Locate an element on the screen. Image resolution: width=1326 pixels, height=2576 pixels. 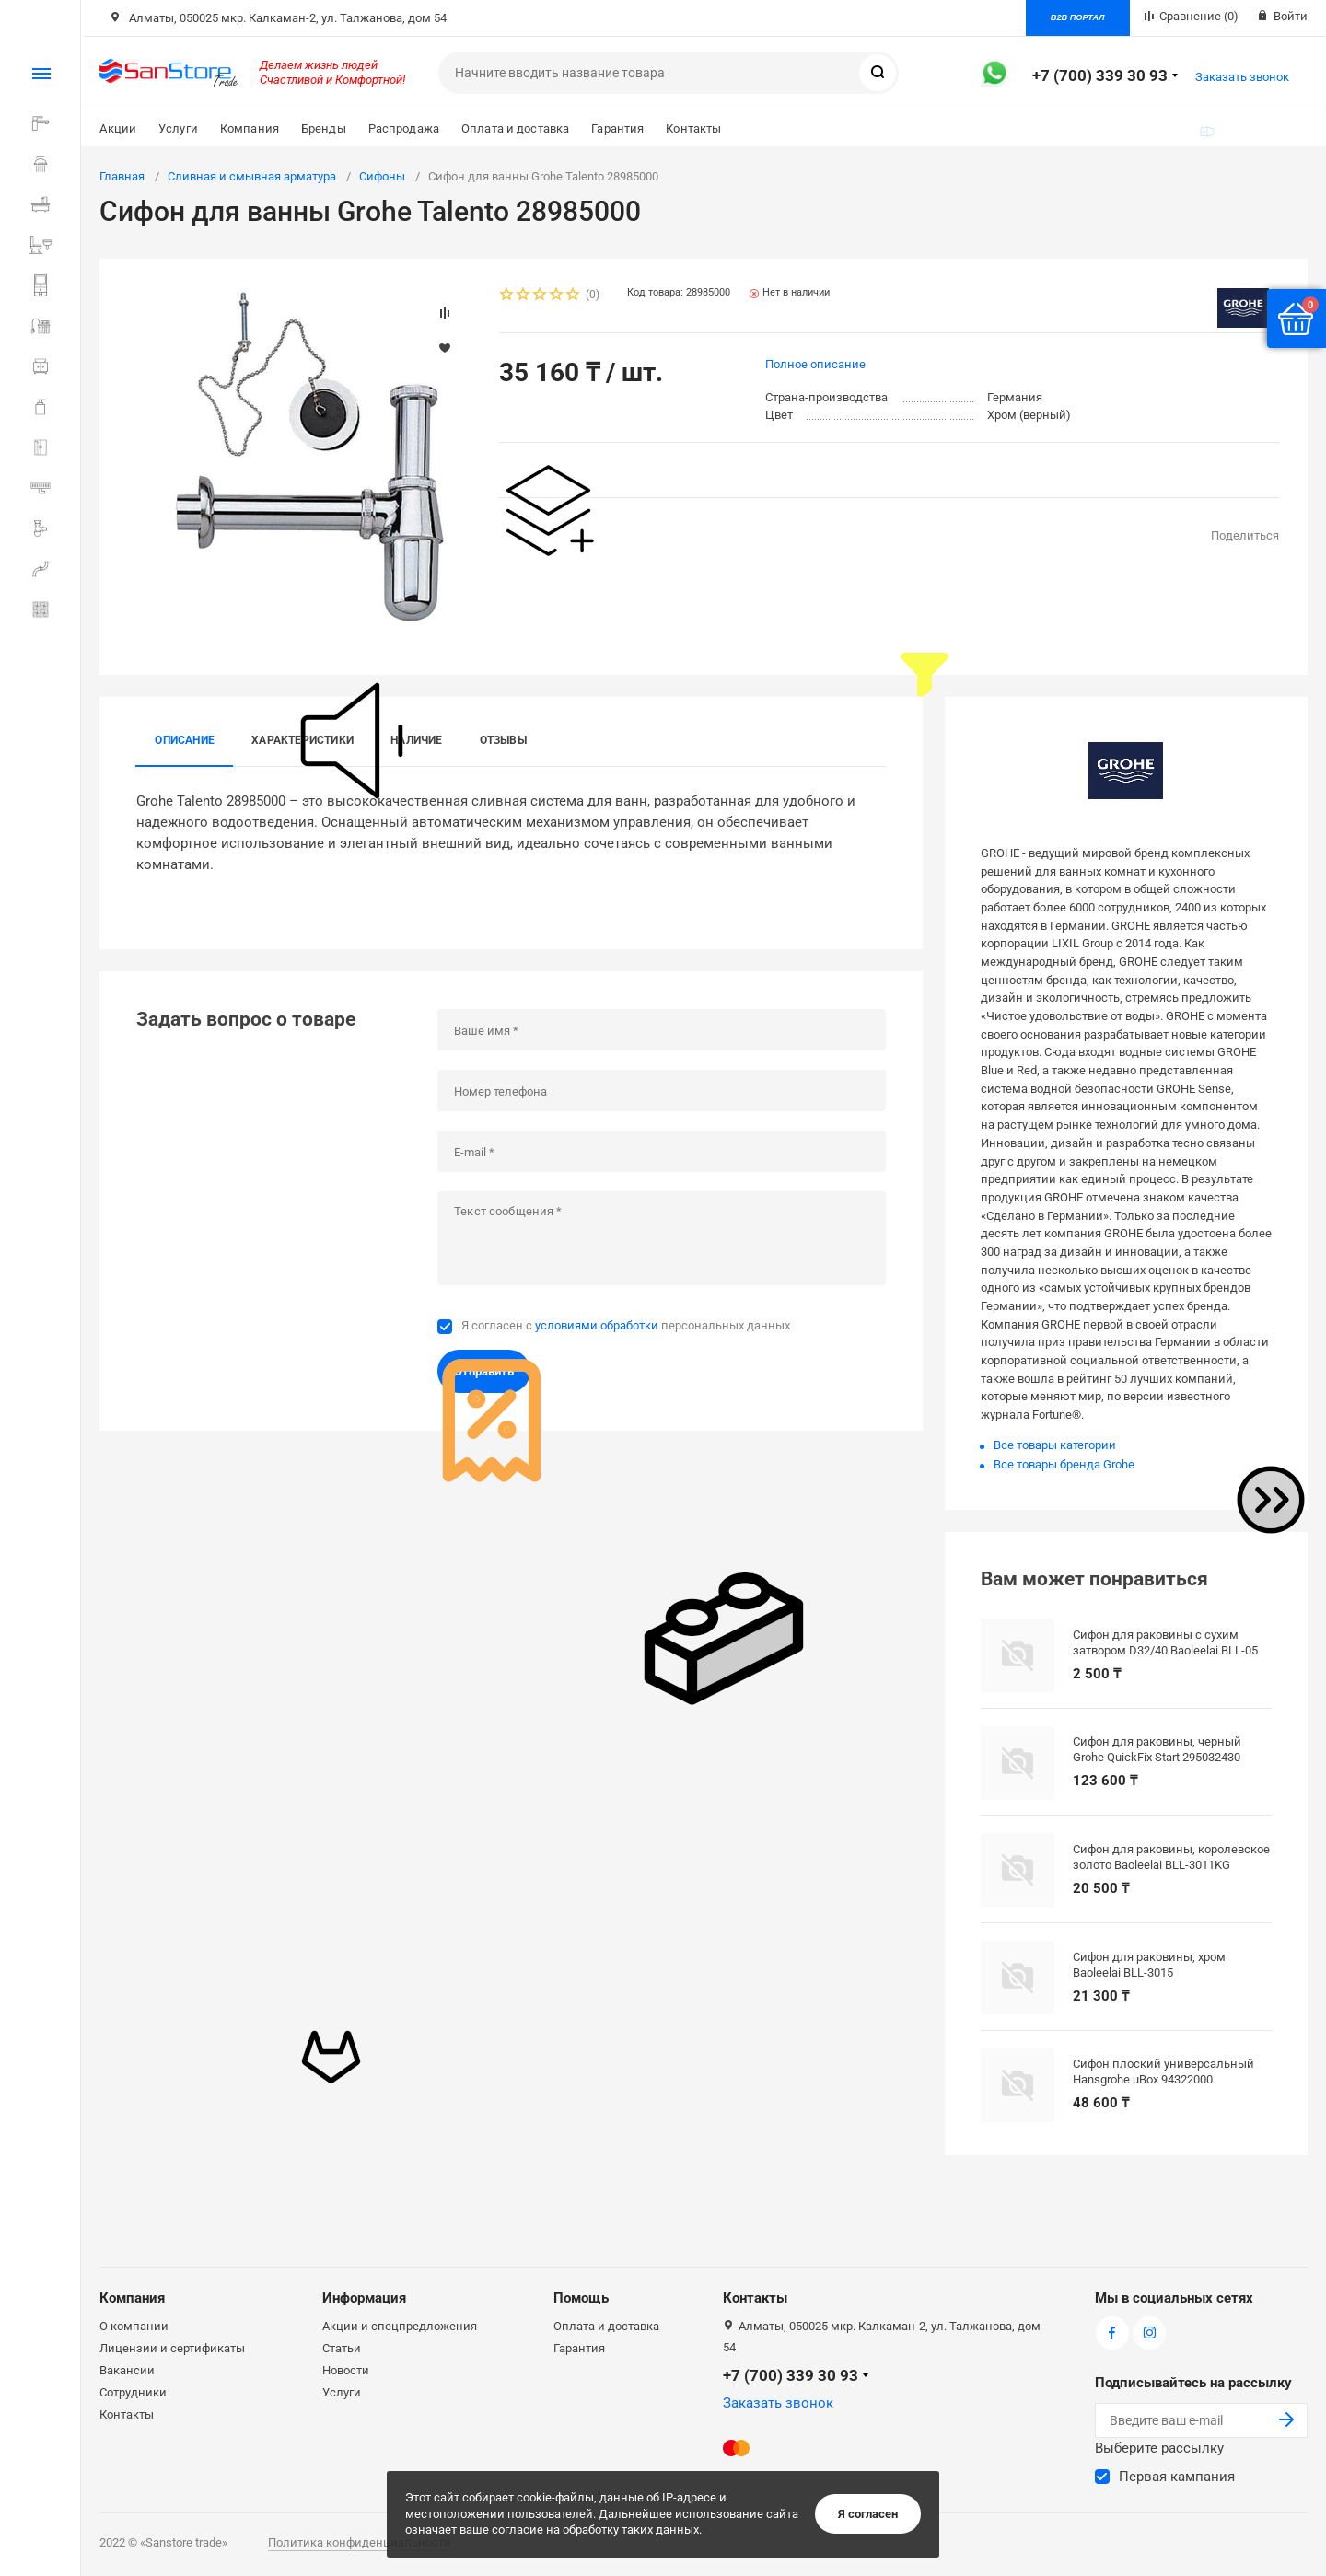
adjust volume to low level is located at coordinates (358, 740).